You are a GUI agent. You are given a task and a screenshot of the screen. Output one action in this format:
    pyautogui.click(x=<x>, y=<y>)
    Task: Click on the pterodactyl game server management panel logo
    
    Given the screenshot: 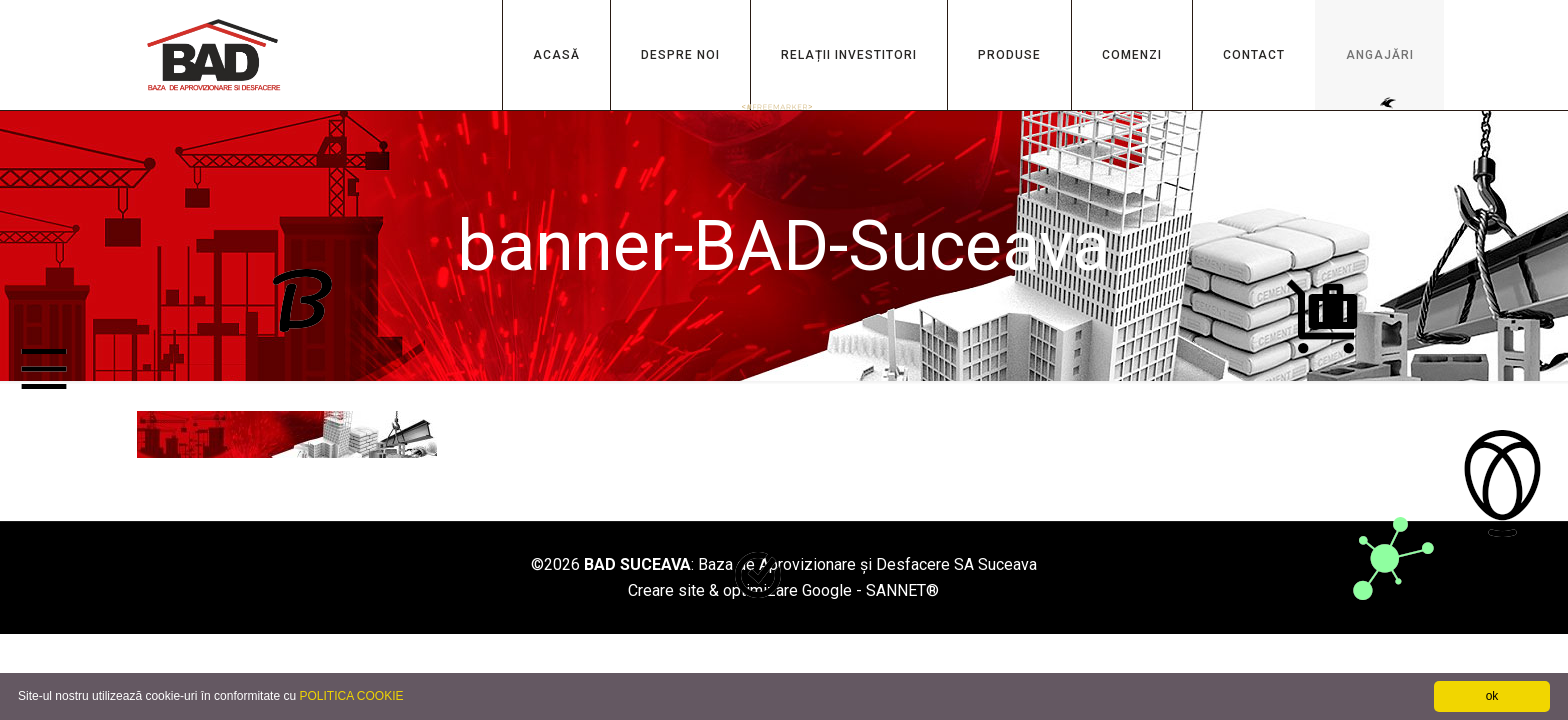 What is the action you would take?
    pyautogui.click(x=1388, y=103)
    